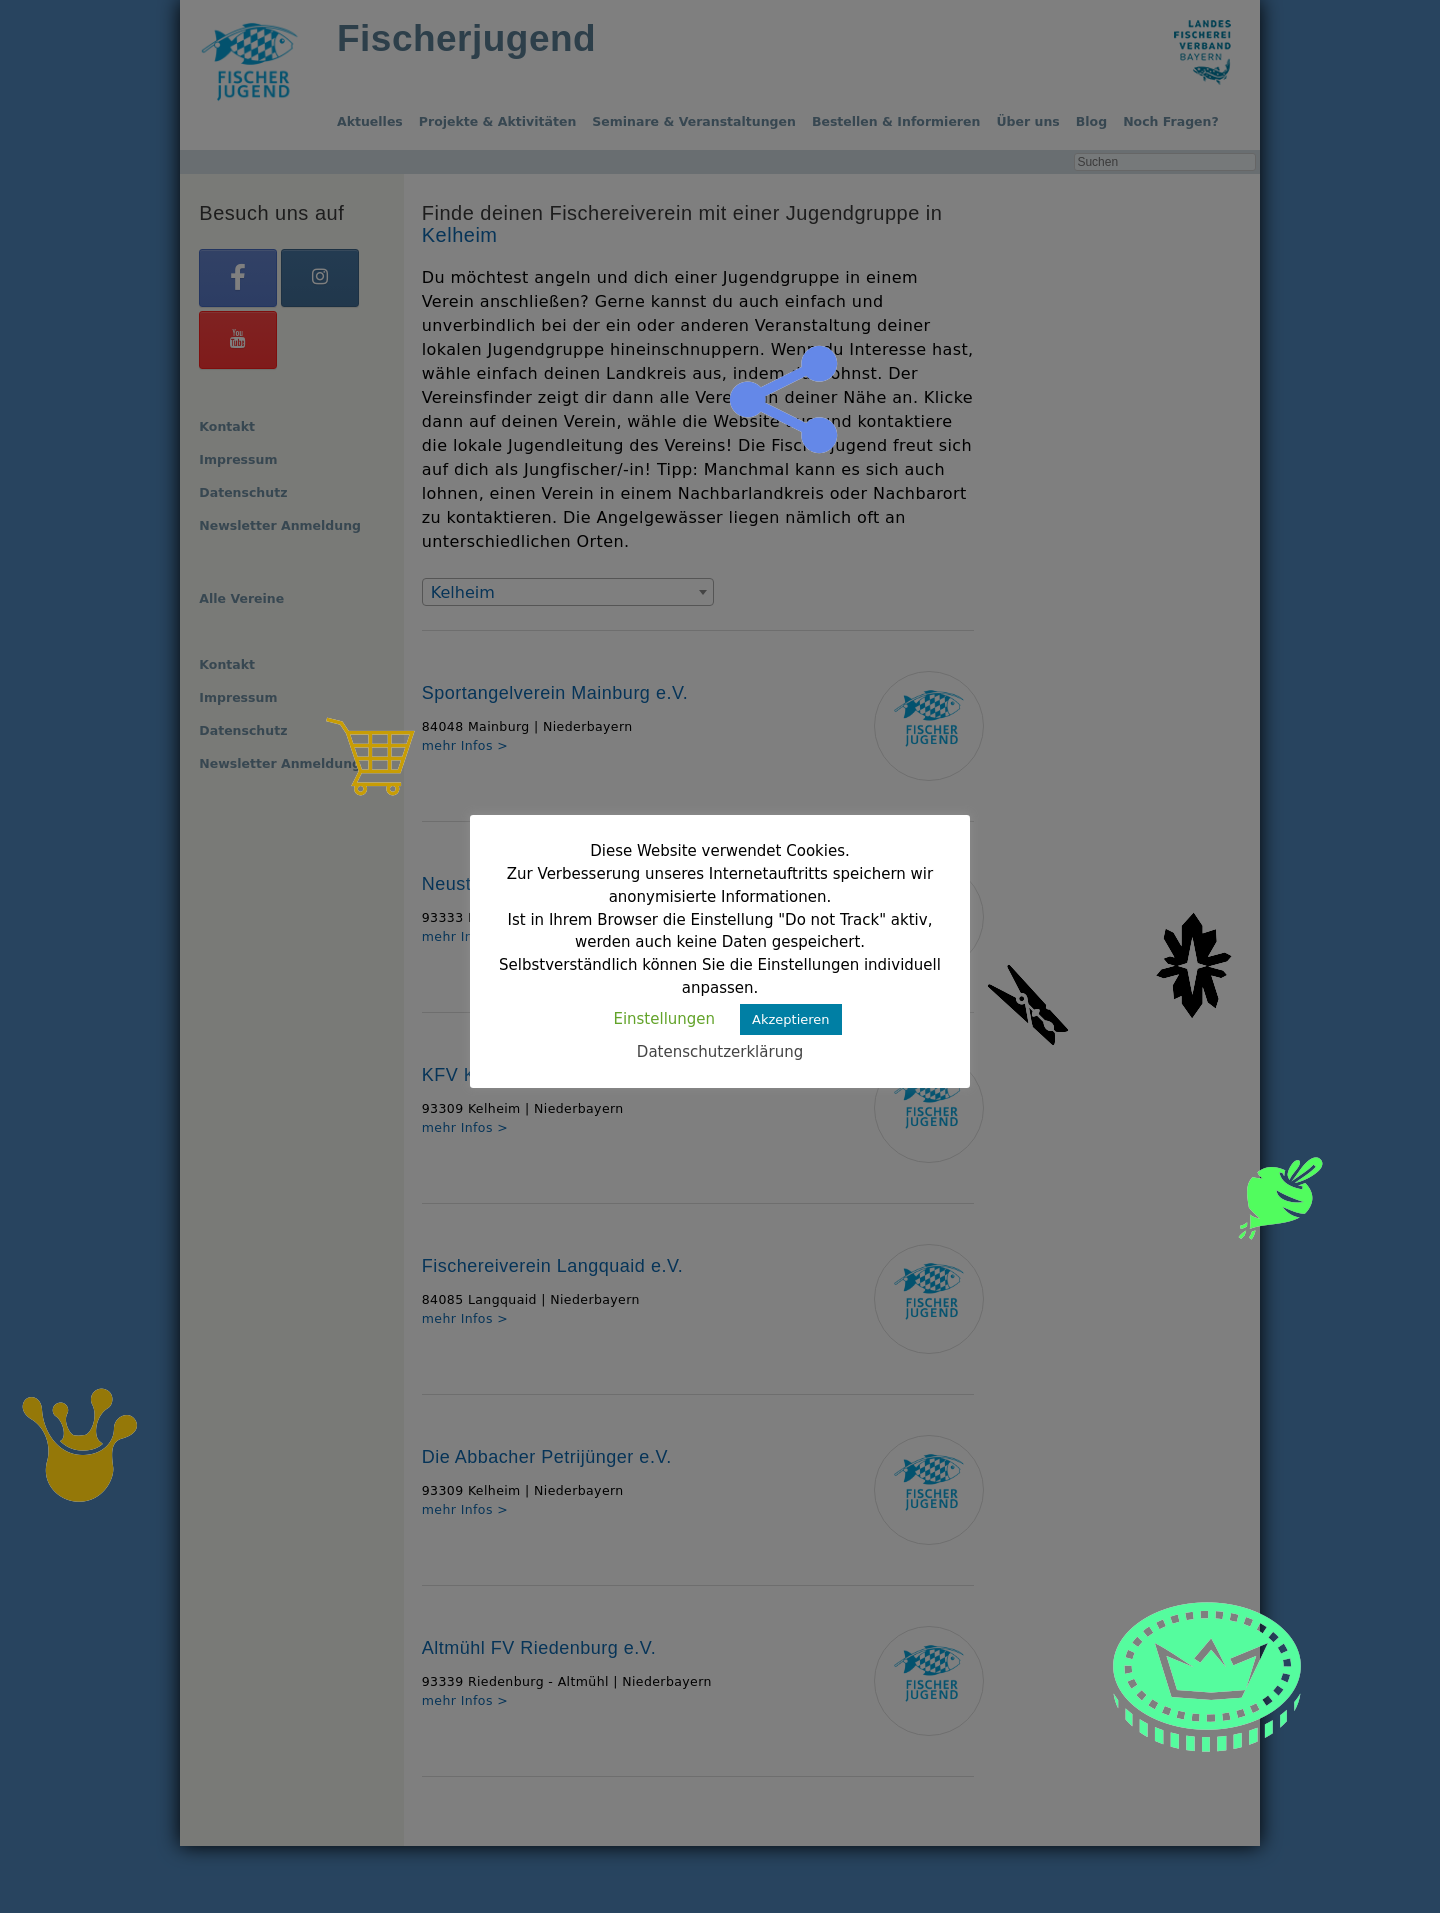 The width and height of the screenshot is (1440, 1913). Describe the element at coordinates (1280, 1198) in the screenshot. I see `indicates beet or root vegetable ingredient` at that location.